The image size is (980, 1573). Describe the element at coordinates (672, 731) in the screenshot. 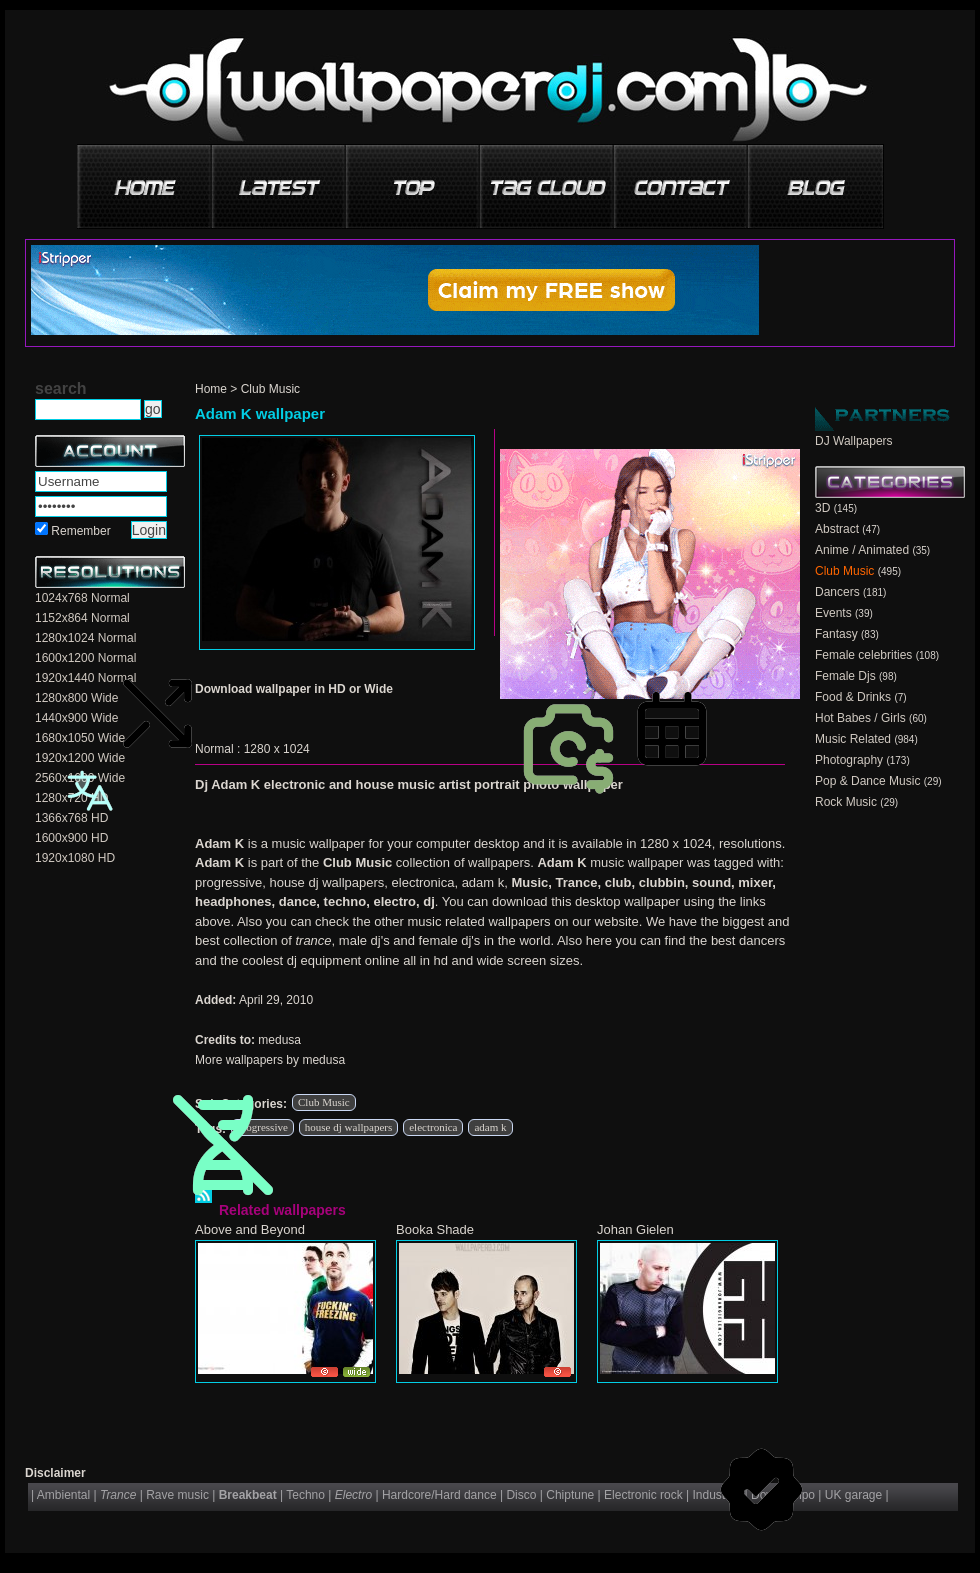

I see `view calendar or schedule` at that location.